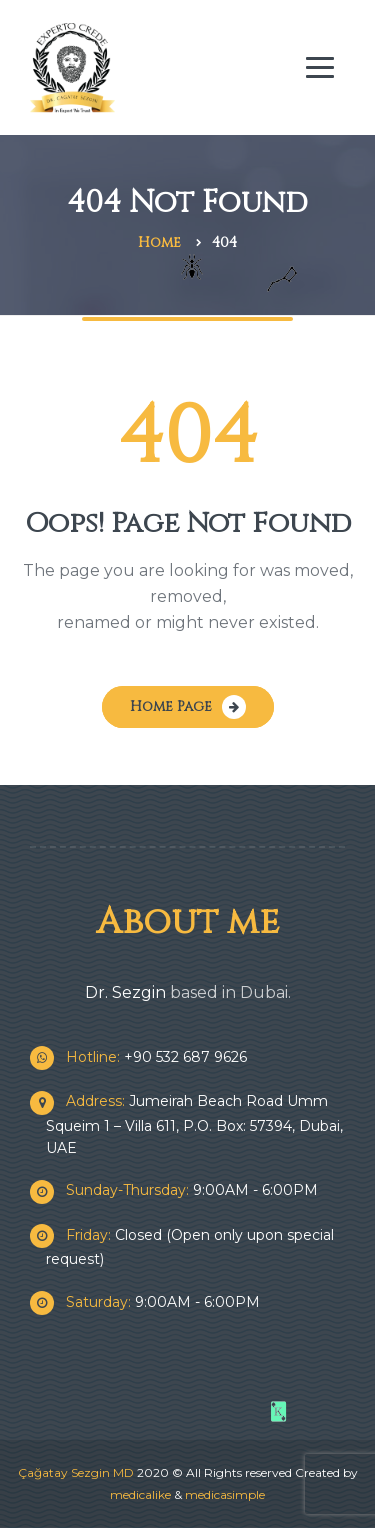  I want to click on king of spades playing card, so click(278, 1411).